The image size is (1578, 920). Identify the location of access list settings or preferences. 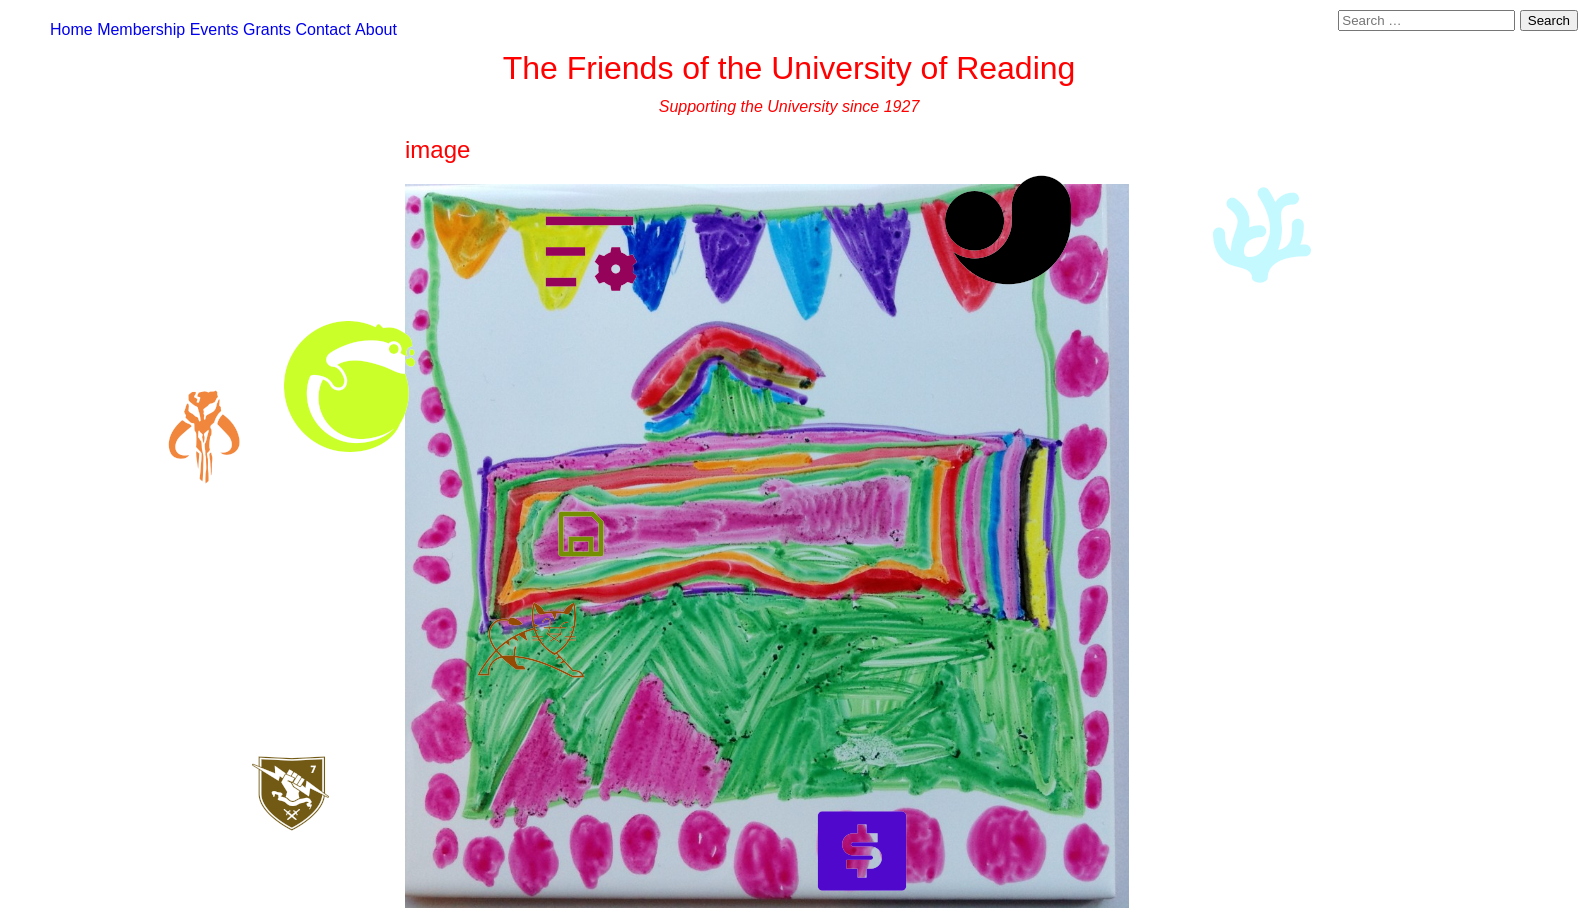
(589, 251).